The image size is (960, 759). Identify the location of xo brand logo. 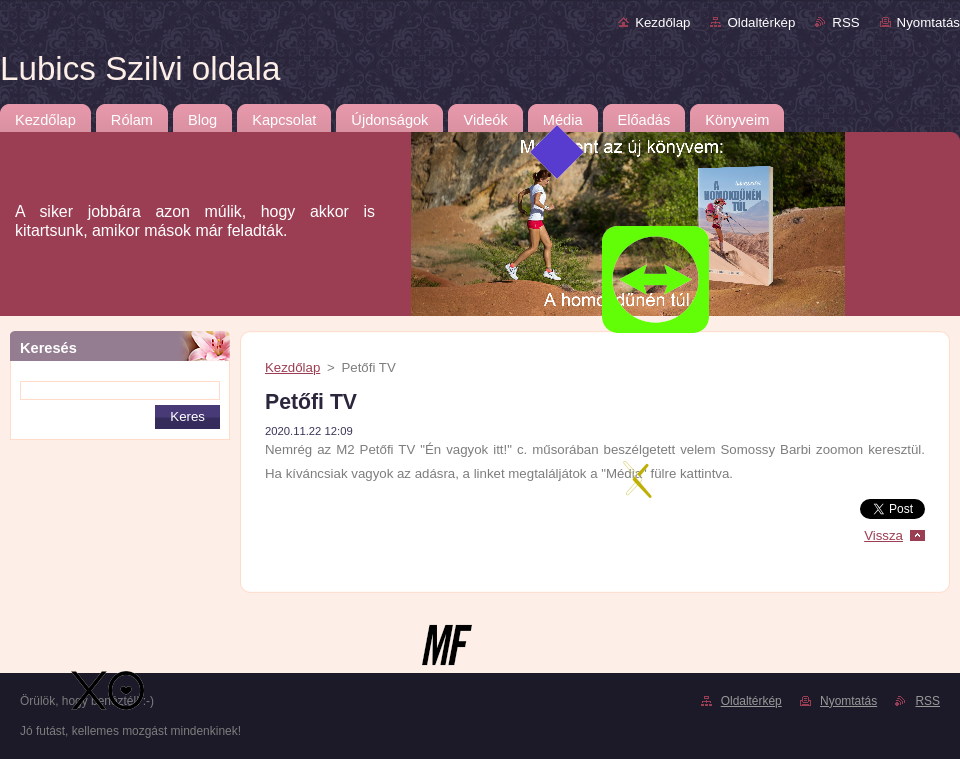
(107, 690).